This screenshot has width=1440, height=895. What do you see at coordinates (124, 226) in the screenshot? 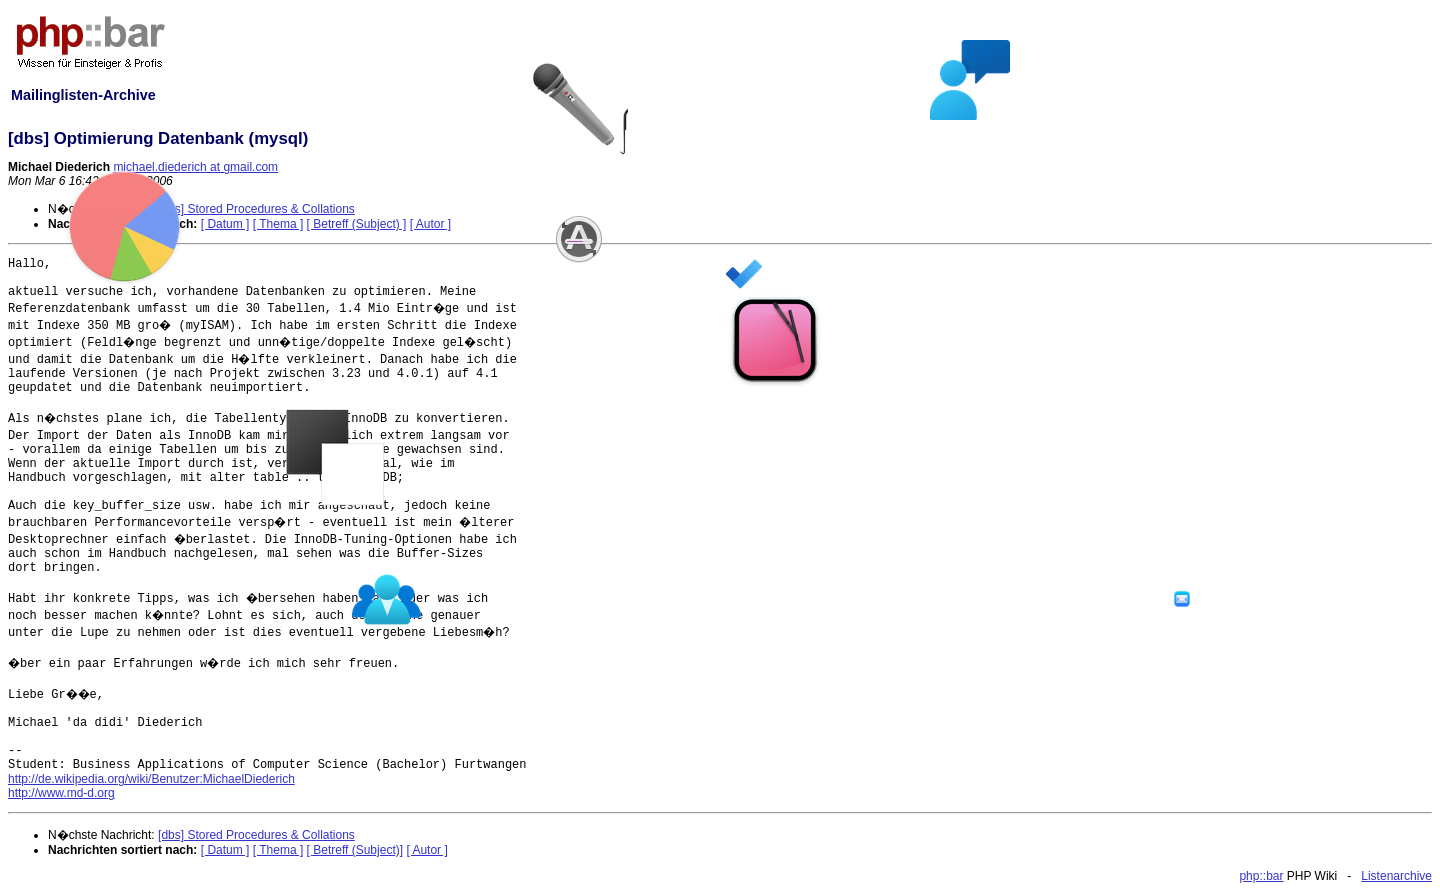
I see `open disk usage analyzer` at bounding box center [124, 226].